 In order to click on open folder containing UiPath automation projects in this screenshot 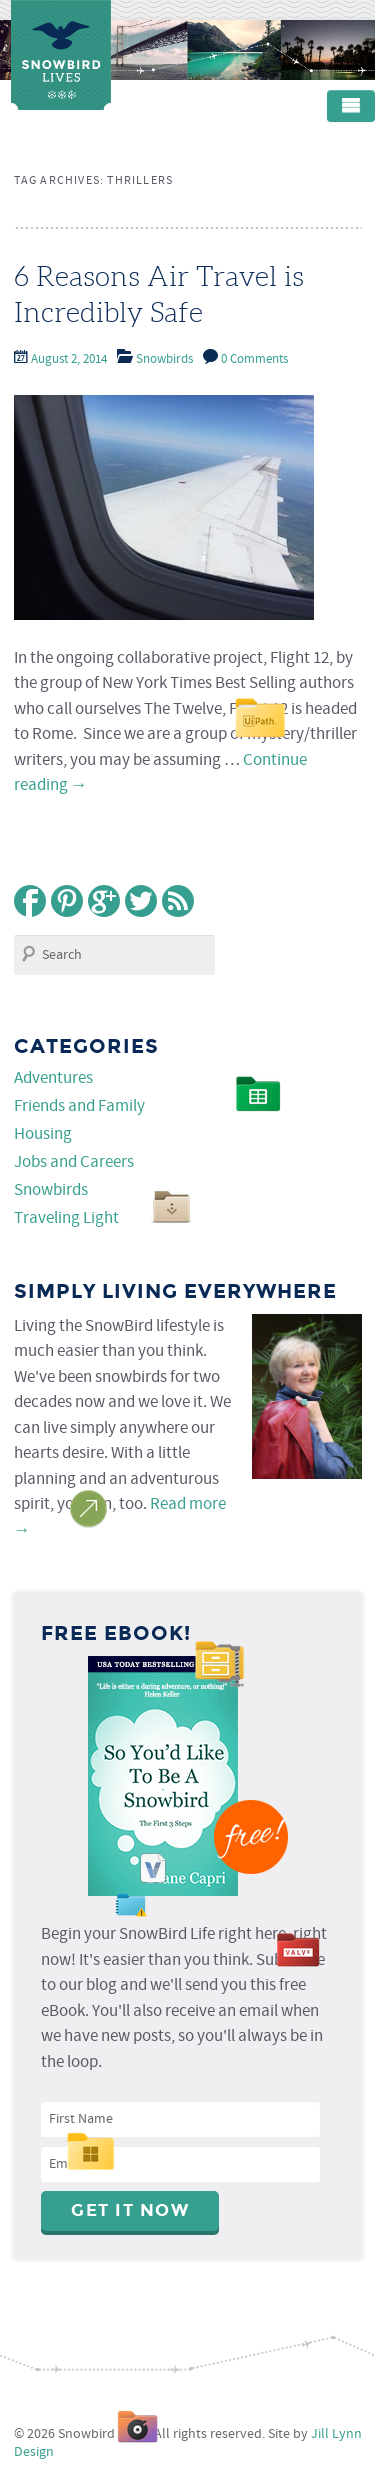, I will do `click(260, 719)`.